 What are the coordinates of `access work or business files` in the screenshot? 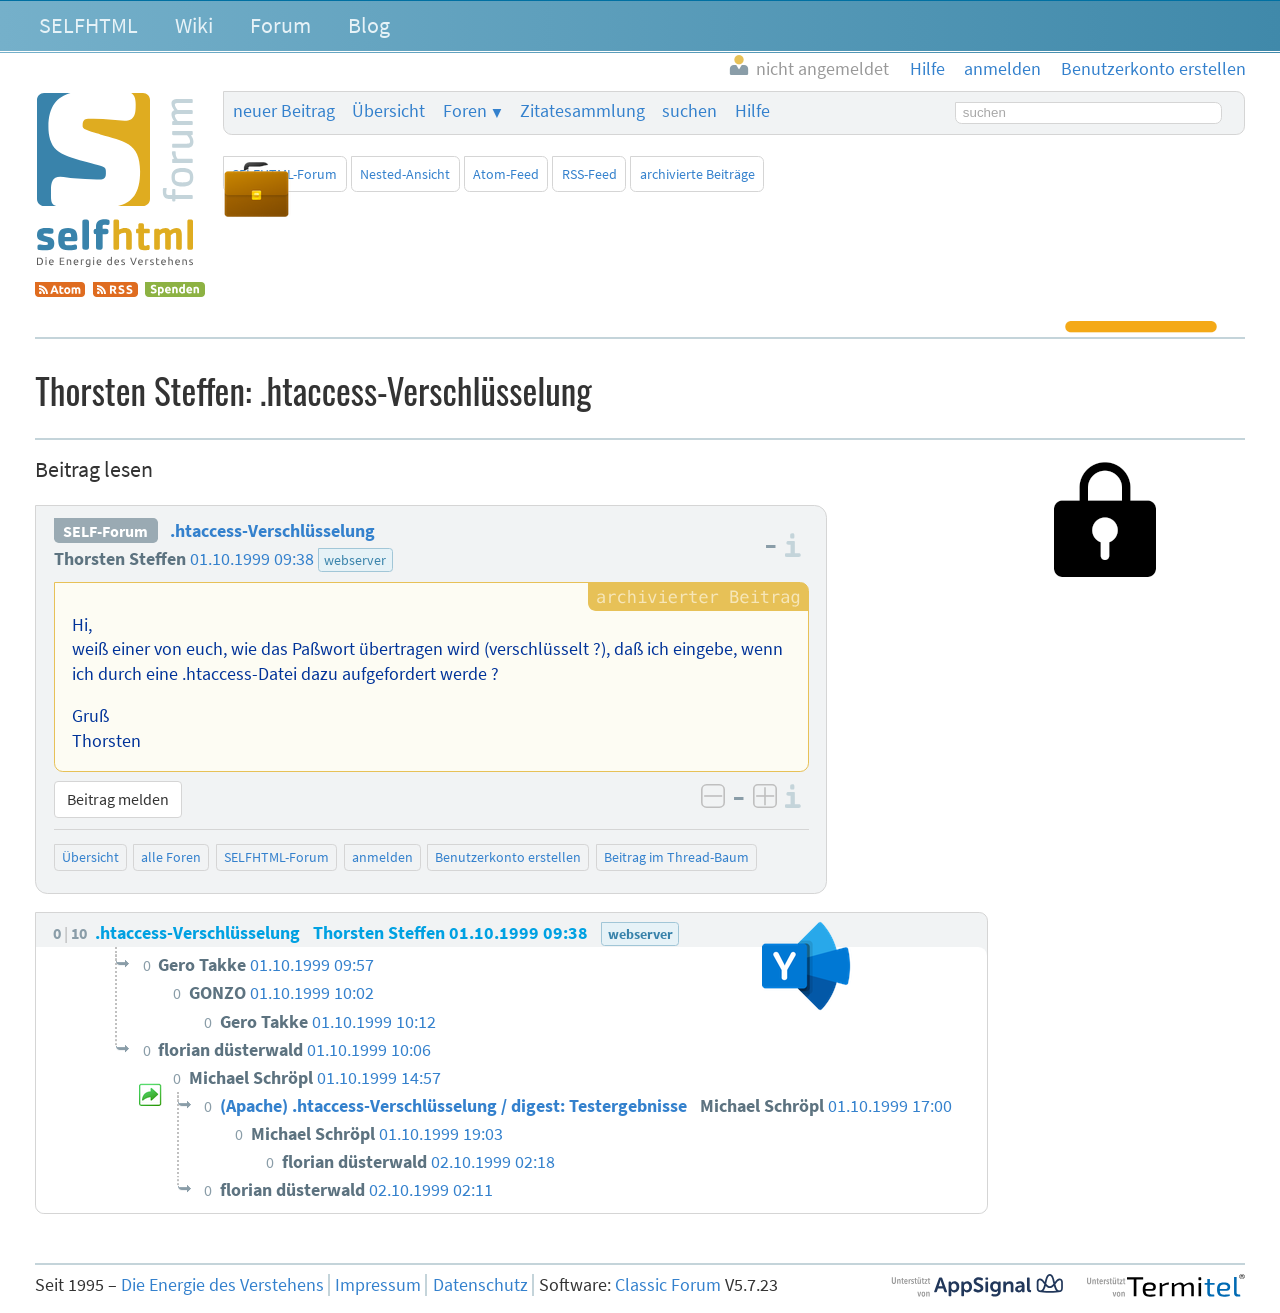 It's located at (256, 189).